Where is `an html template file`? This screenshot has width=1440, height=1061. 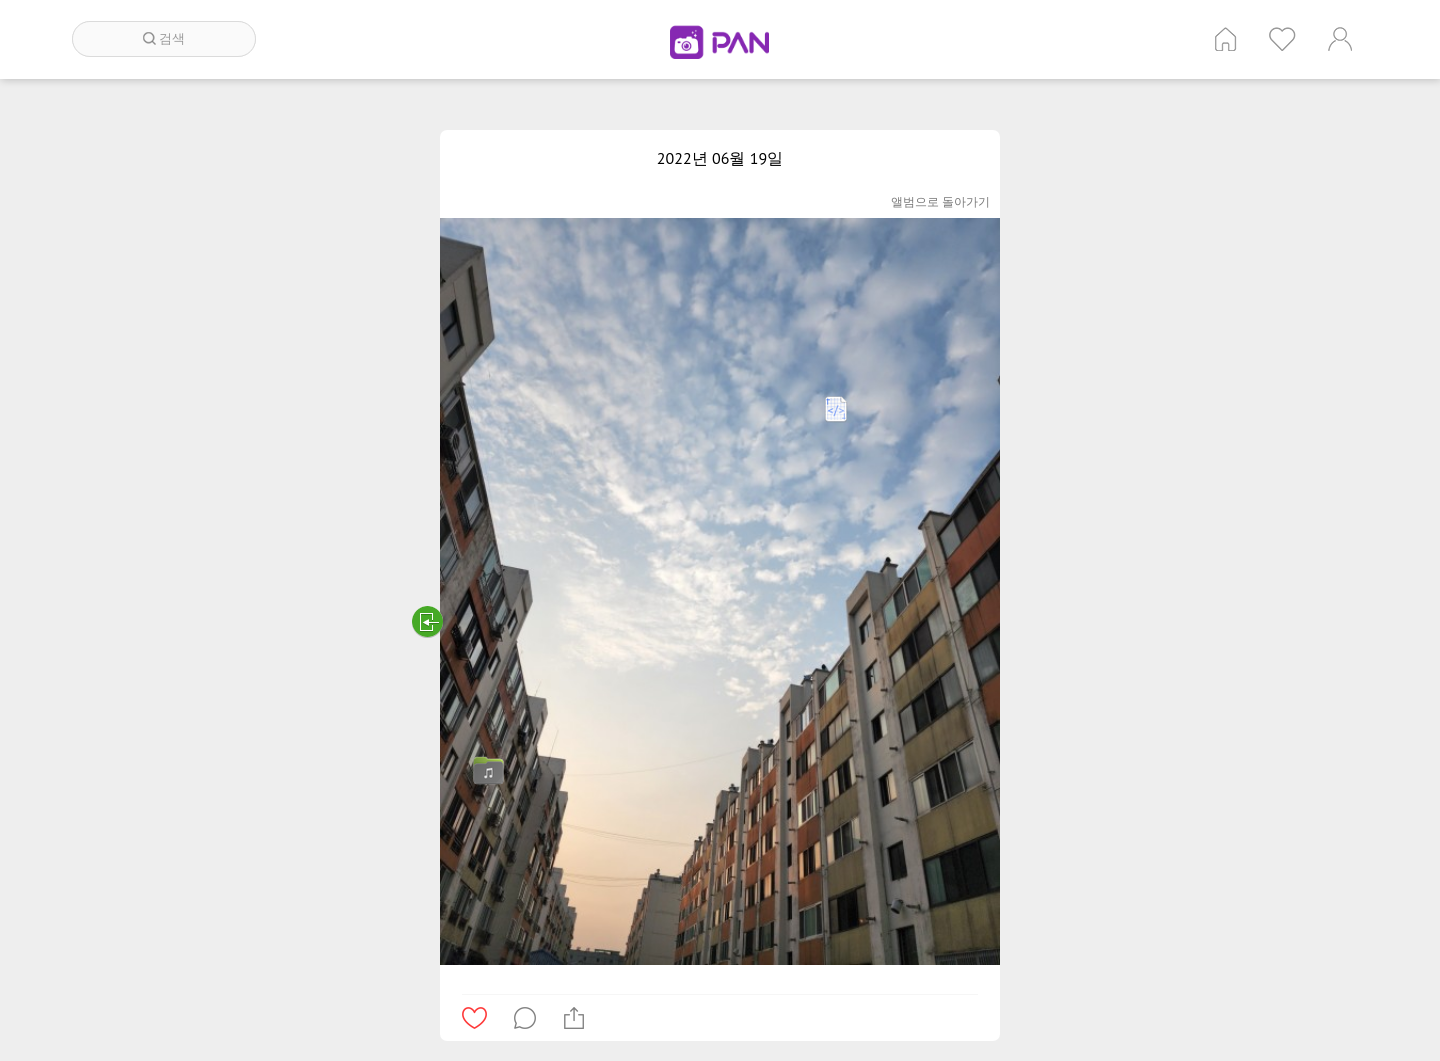
an html template file is located at coordinates (836, 409).